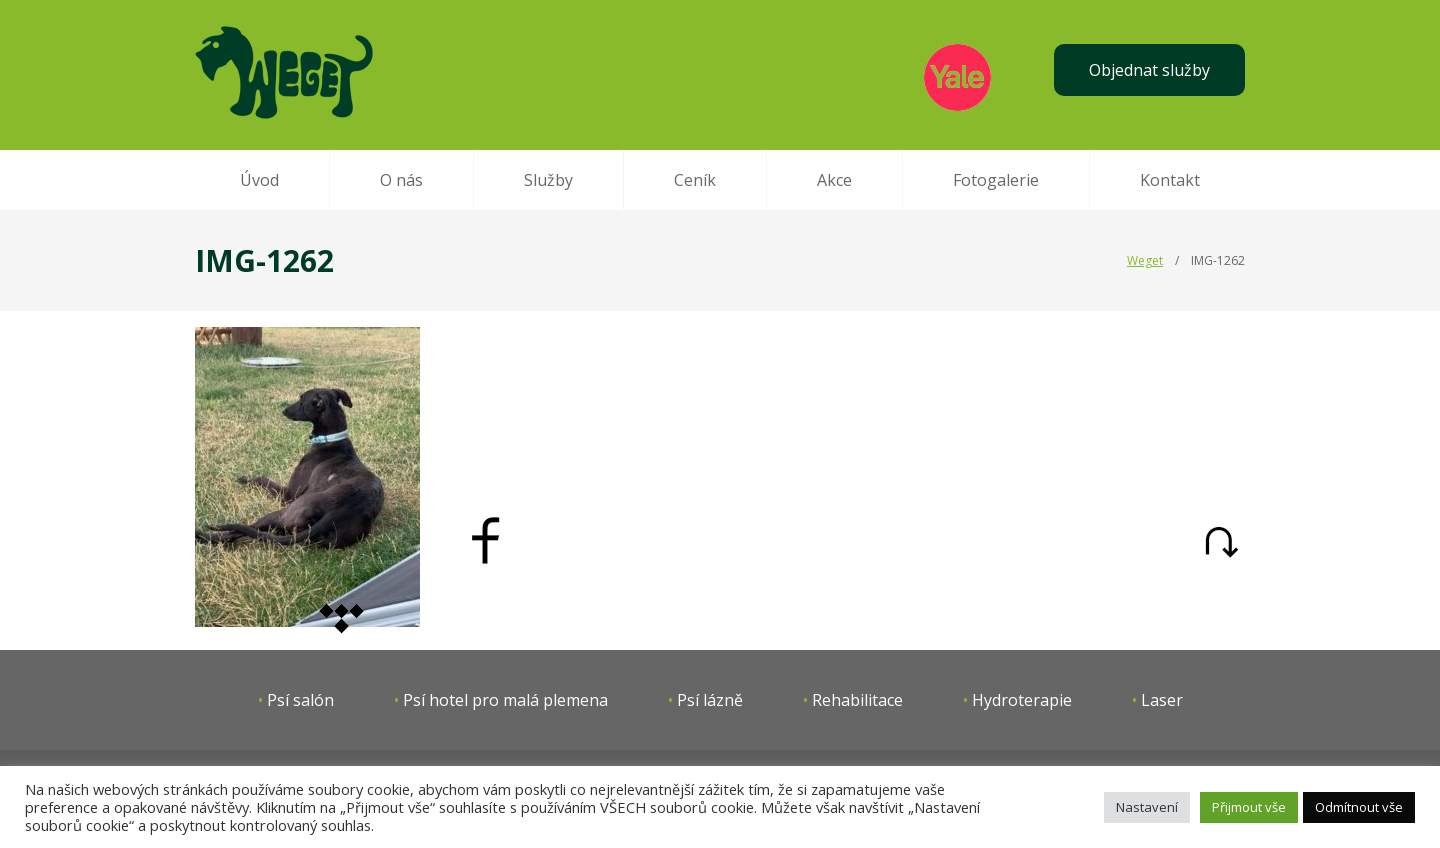 The image size is (1440, 848). I want to click on open tidal music streaming app, so click(341, 618).